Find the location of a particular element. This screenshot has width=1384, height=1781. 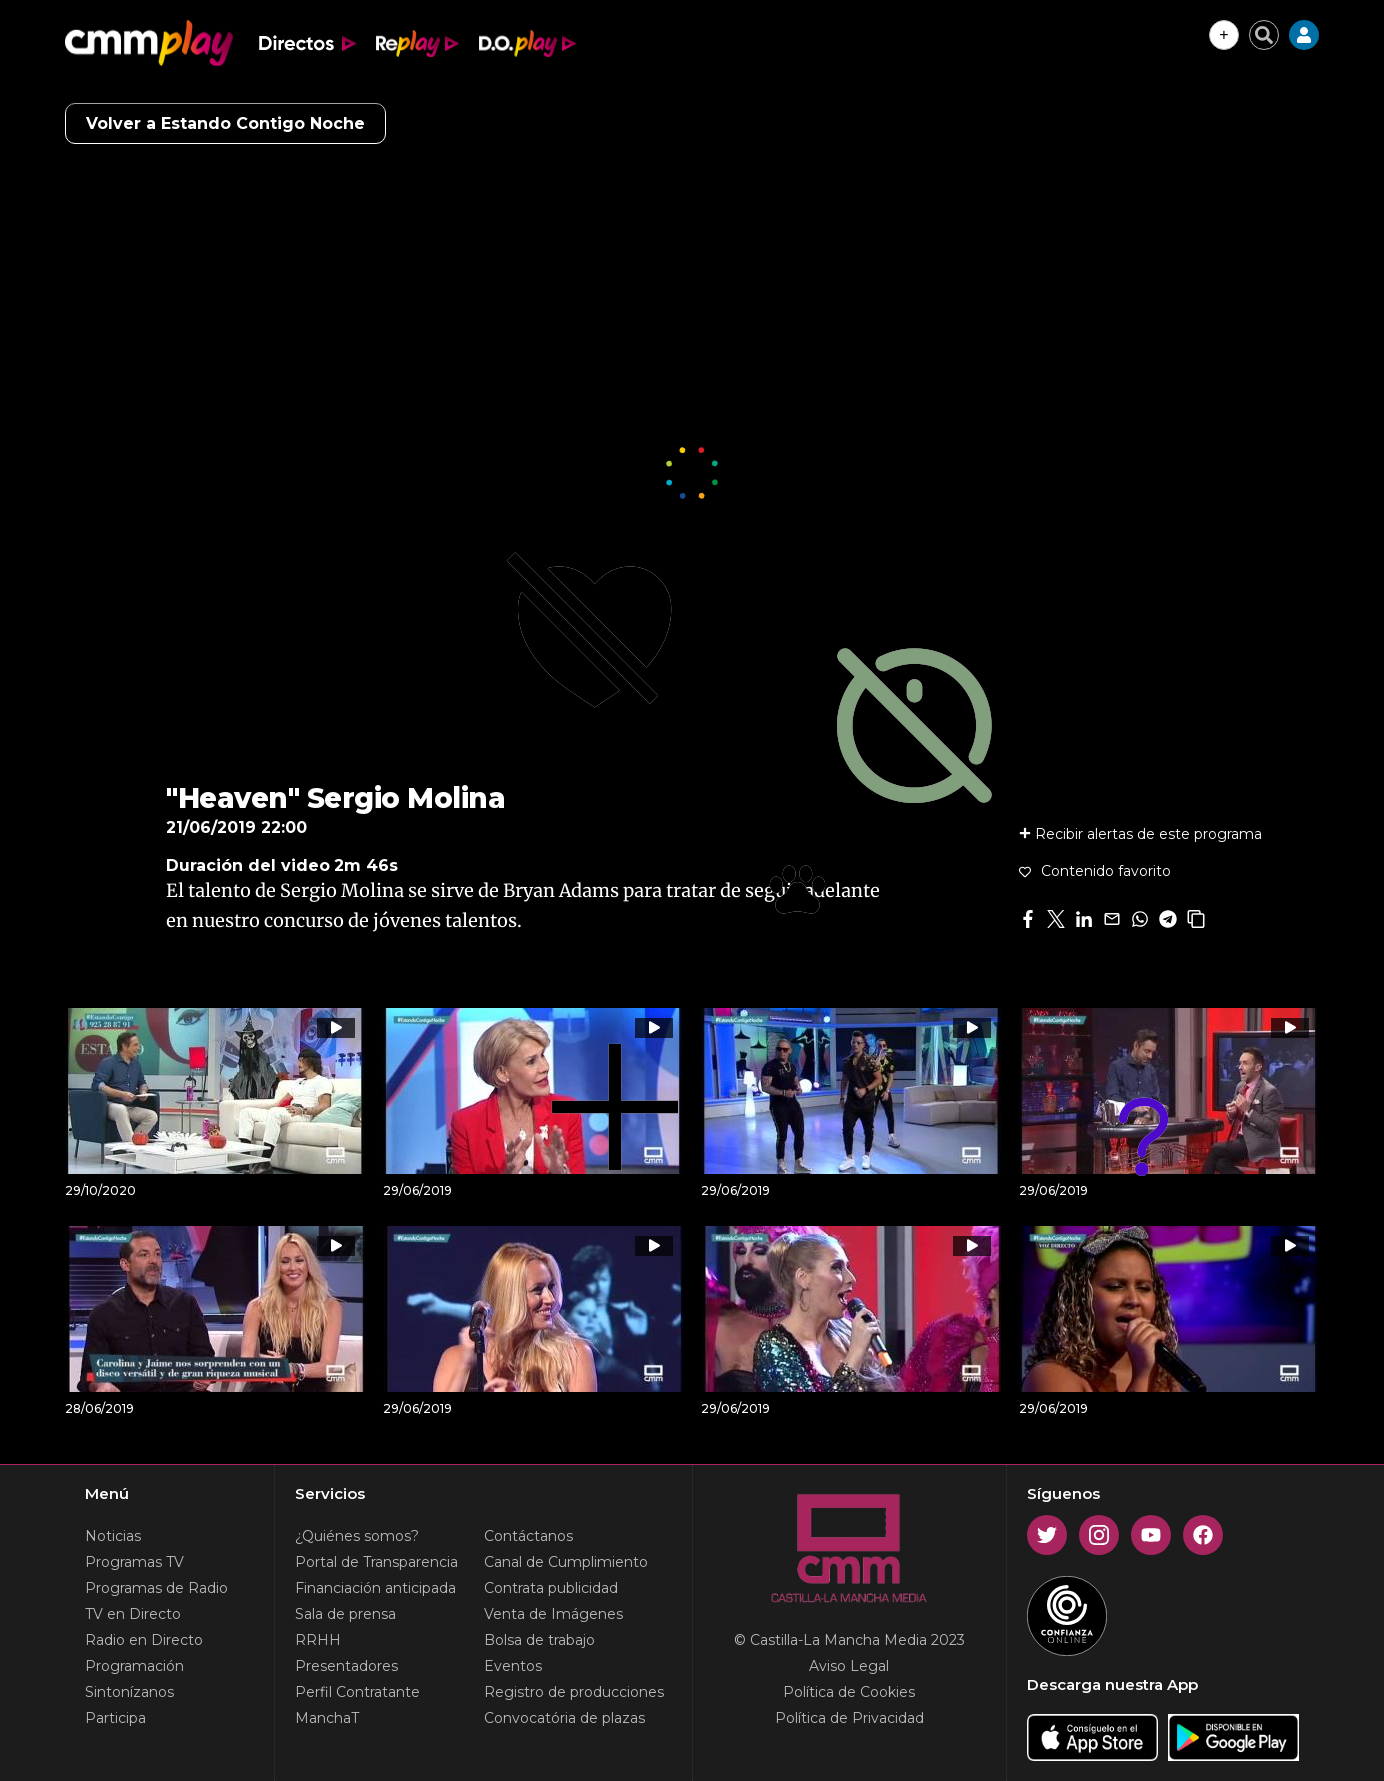

access pet-related features or settings is located at coordinates (797, 889).